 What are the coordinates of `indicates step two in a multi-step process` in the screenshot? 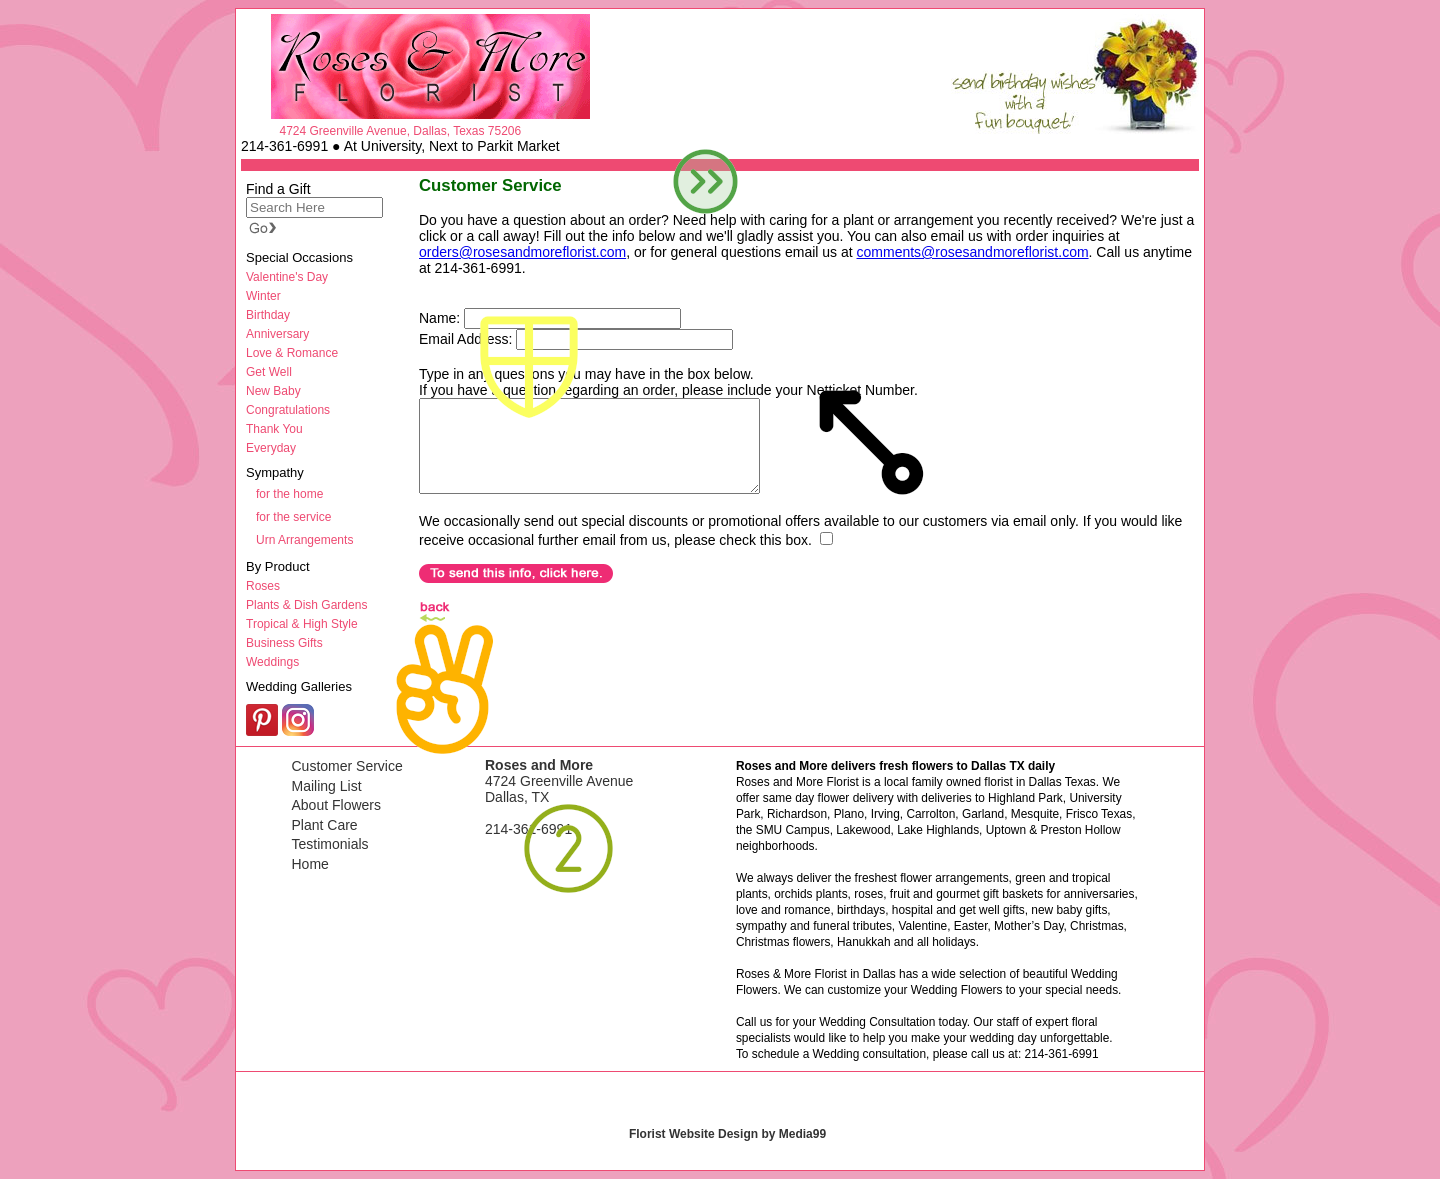 It's located at (568, 848).